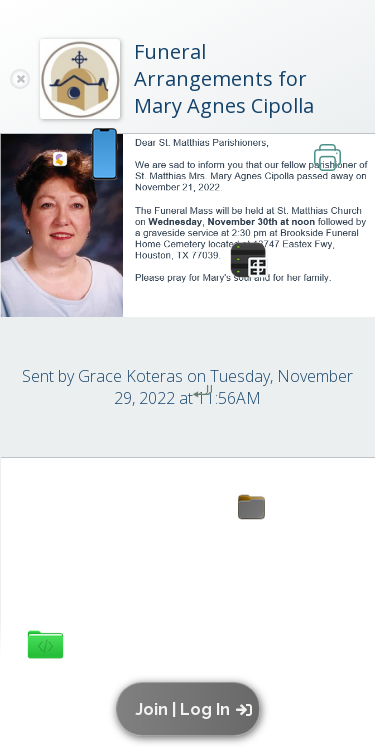  What do you see at coordinates (60, 159) in the screenshot?
I see `open metadata cleaner app` at bounding box center [60, 159].